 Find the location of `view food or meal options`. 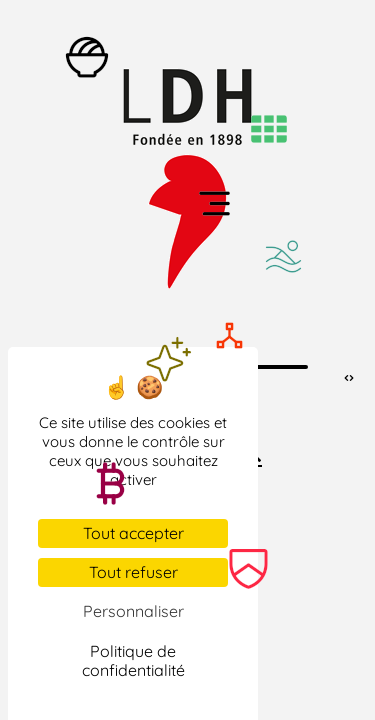

view food or meal options is located at coordinates (87, 58).